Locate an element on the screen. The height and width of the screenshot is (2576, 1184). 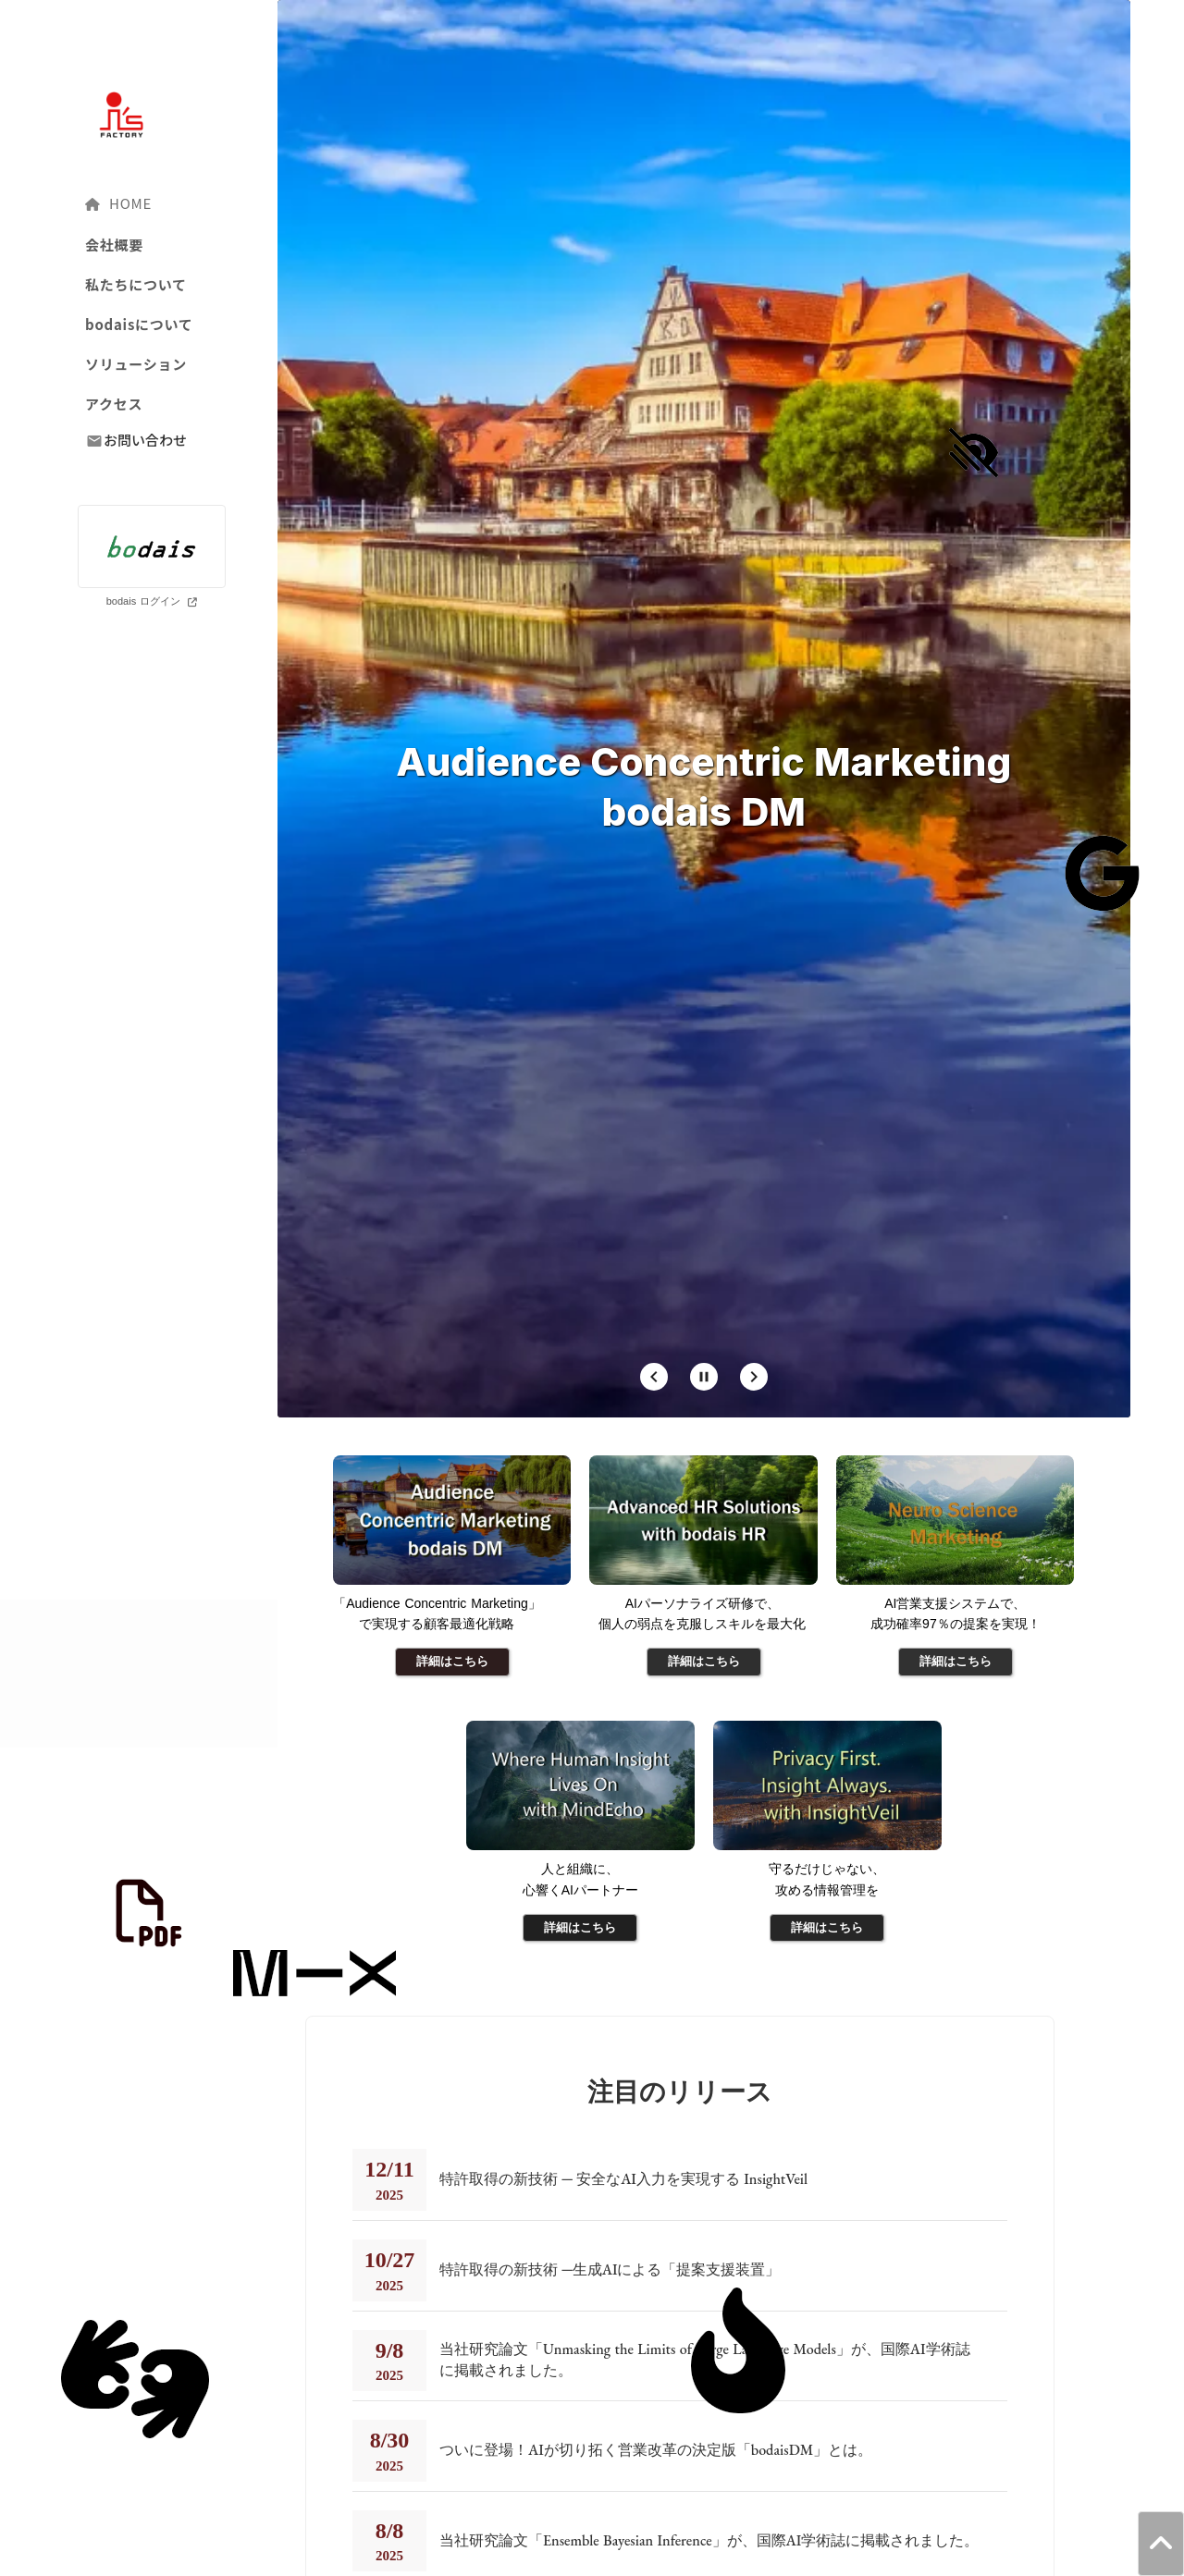
view or open a PDF document is located at coordinates (147, 1910).